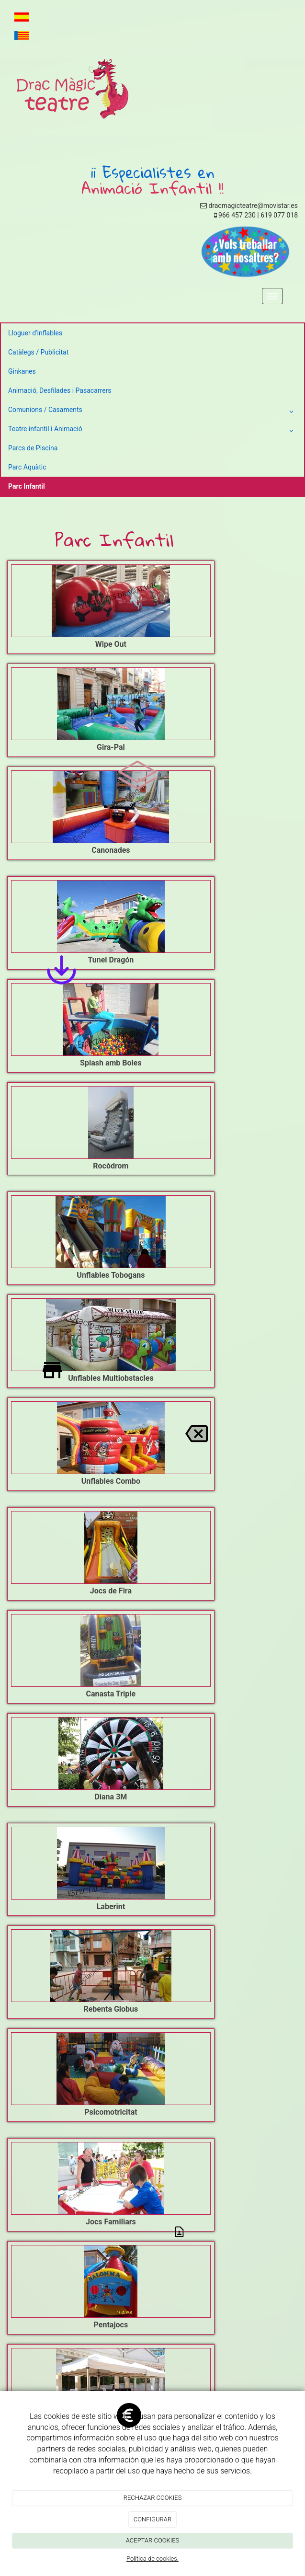 The width and height of the screenshot is (305, 2576). What do you see at coordinates (137, 776) in the screenshot?
I see `view layers or stacked content` at bounding box center [137, 776].